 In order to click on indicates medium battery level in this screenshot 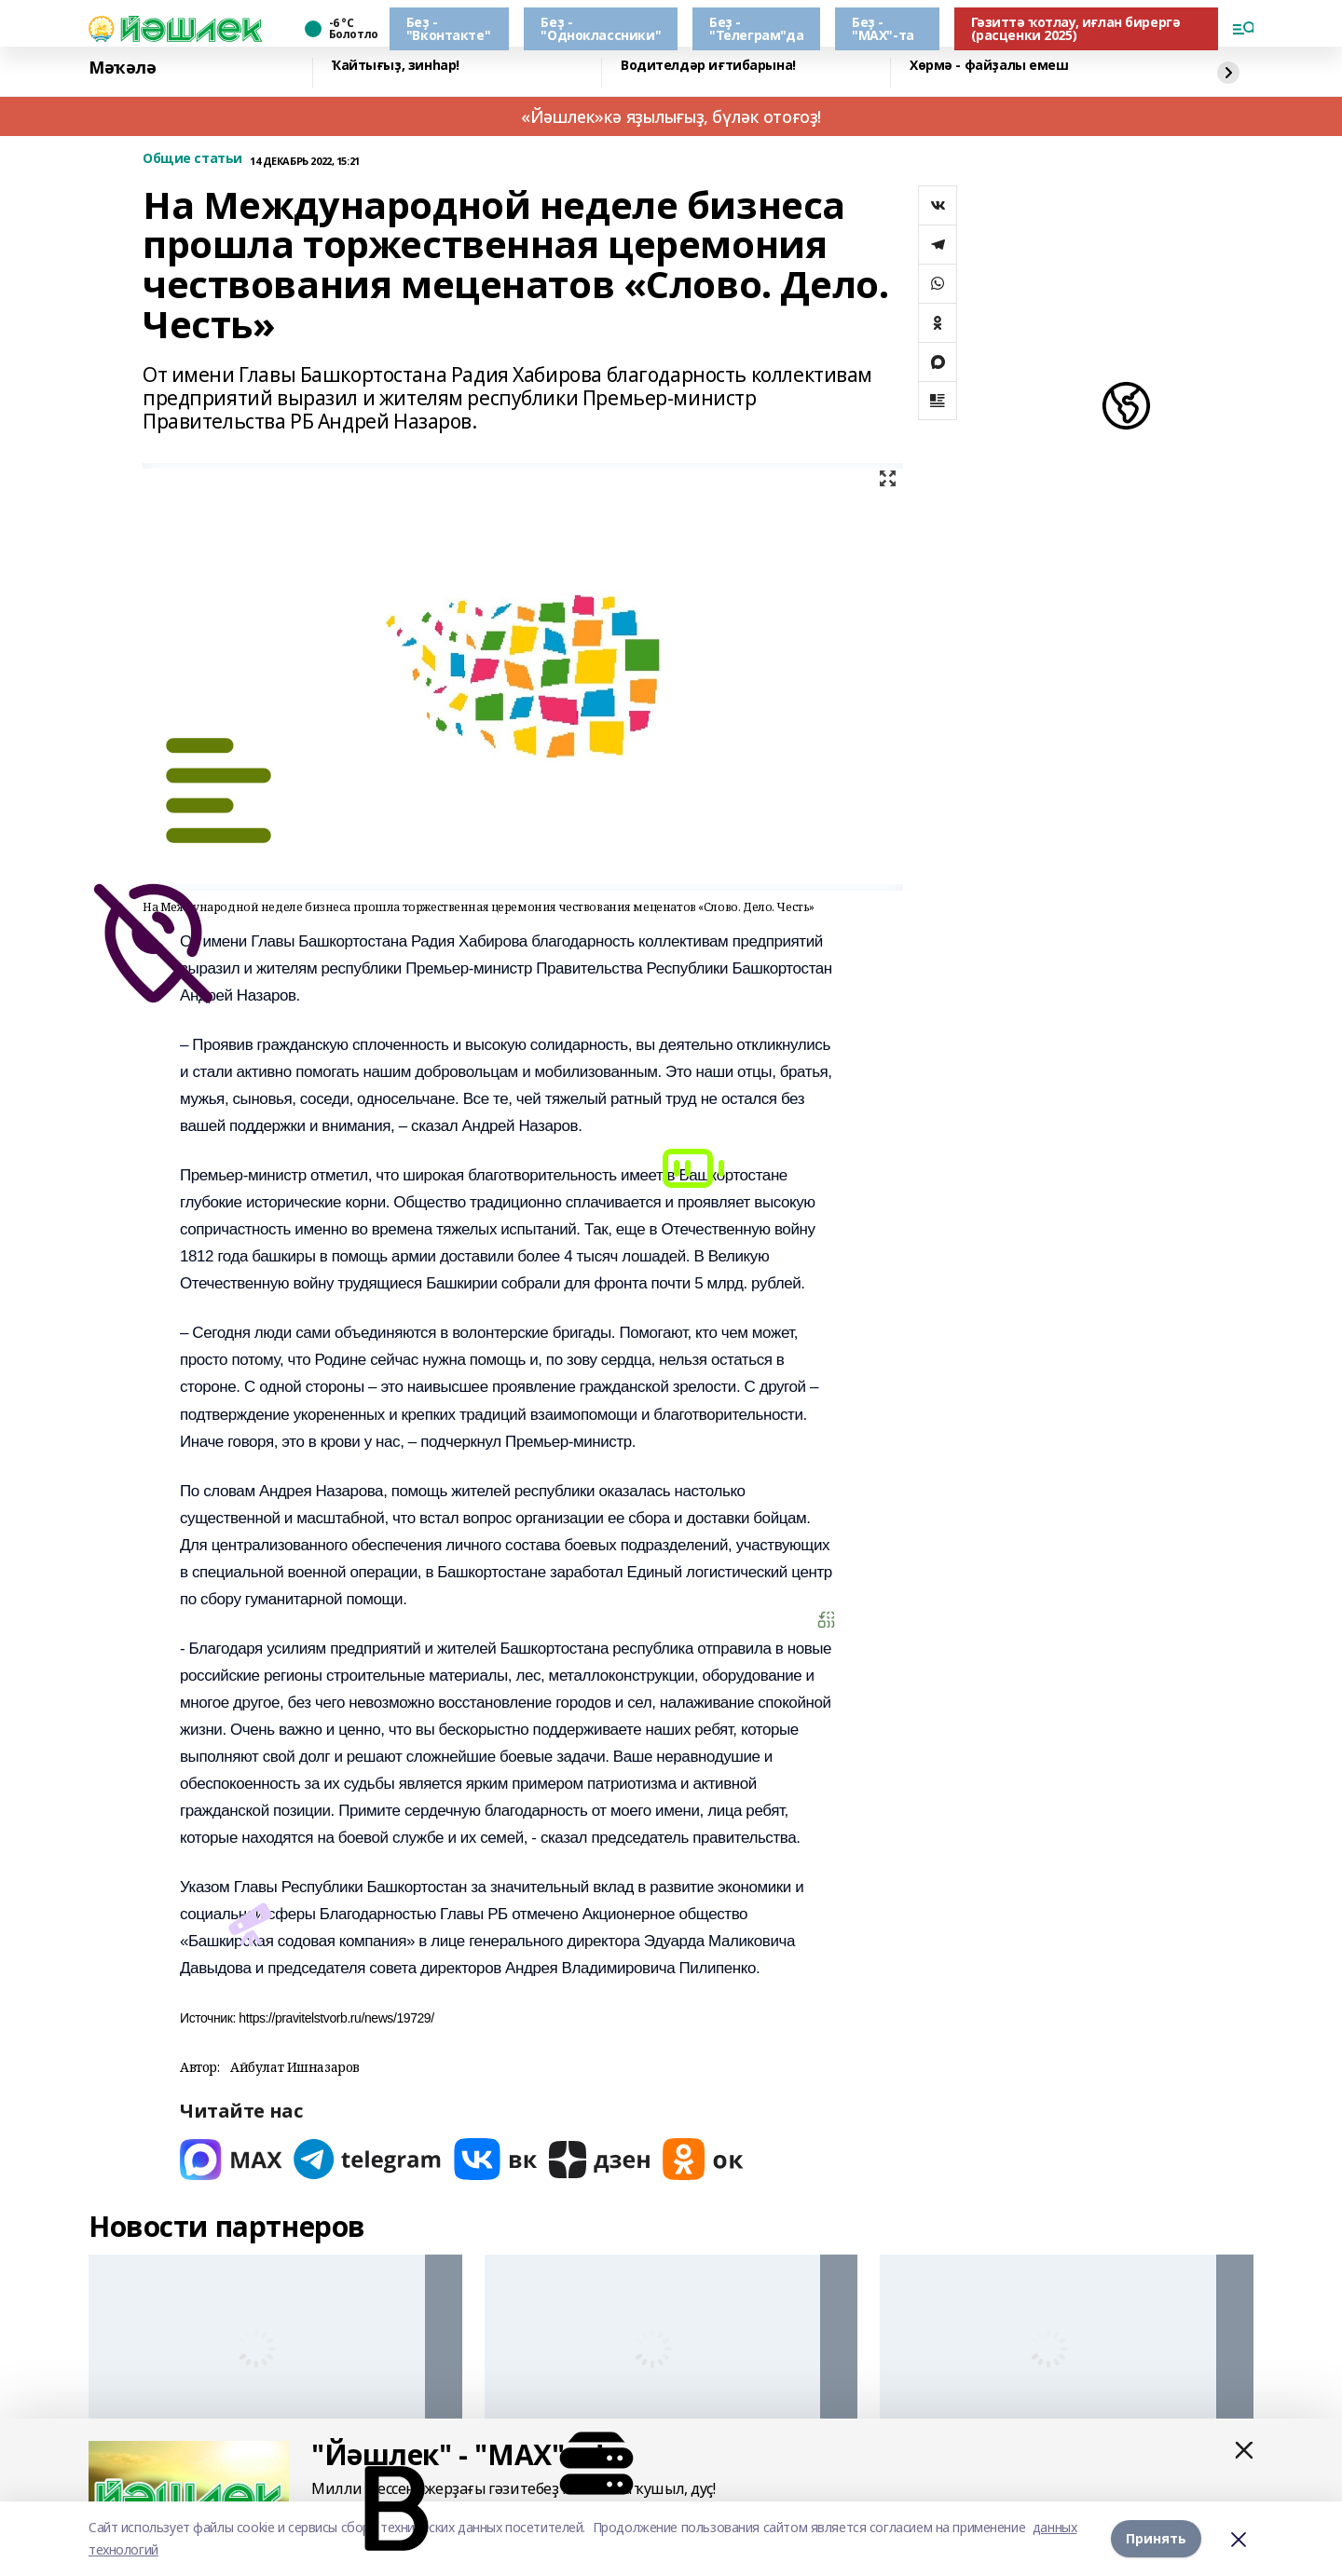, I will do `click(693, 1168)`.